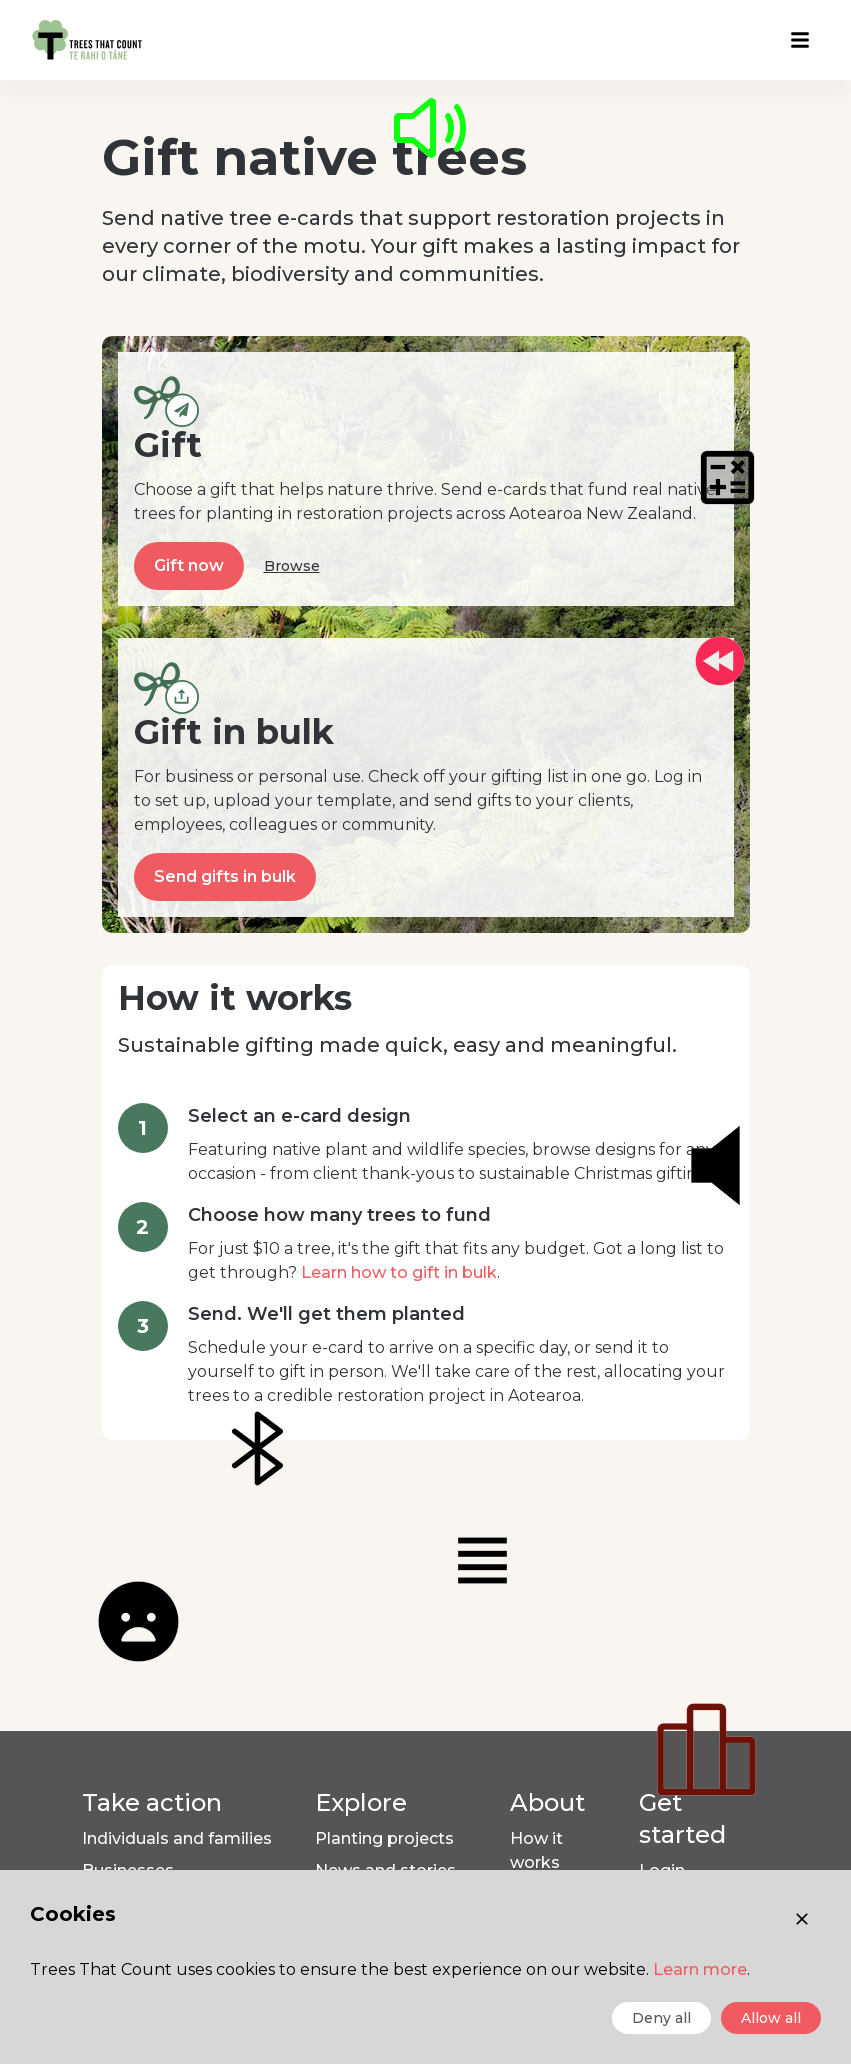  What do you see at coordinates (720, 661) in the screenshot?
I see `rewind or skip to previous track` at bounding box center [720, 661].